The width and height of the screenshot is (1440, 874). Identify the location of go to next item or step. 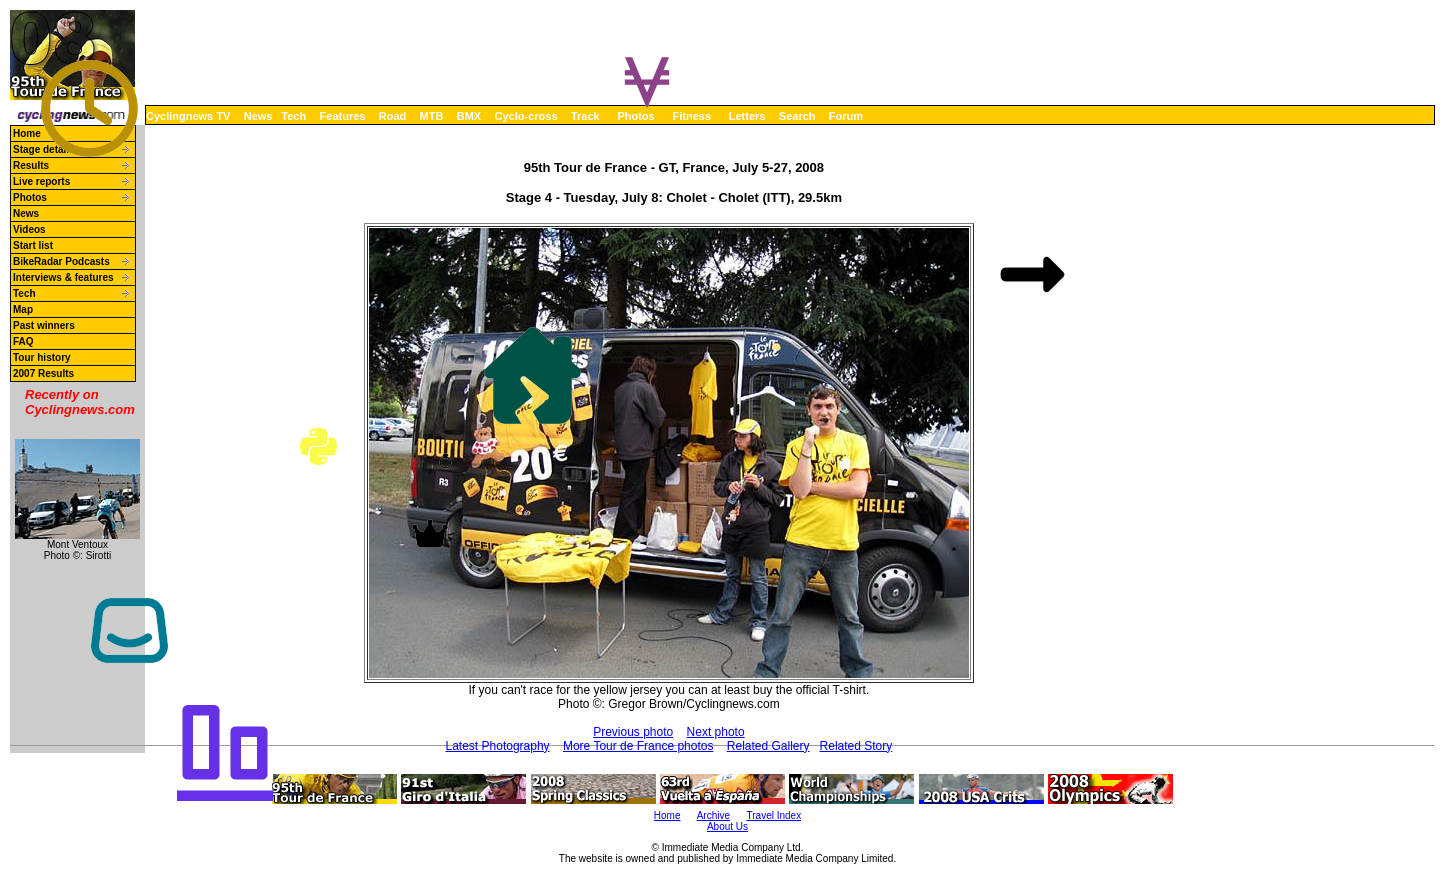
(1032, 274).